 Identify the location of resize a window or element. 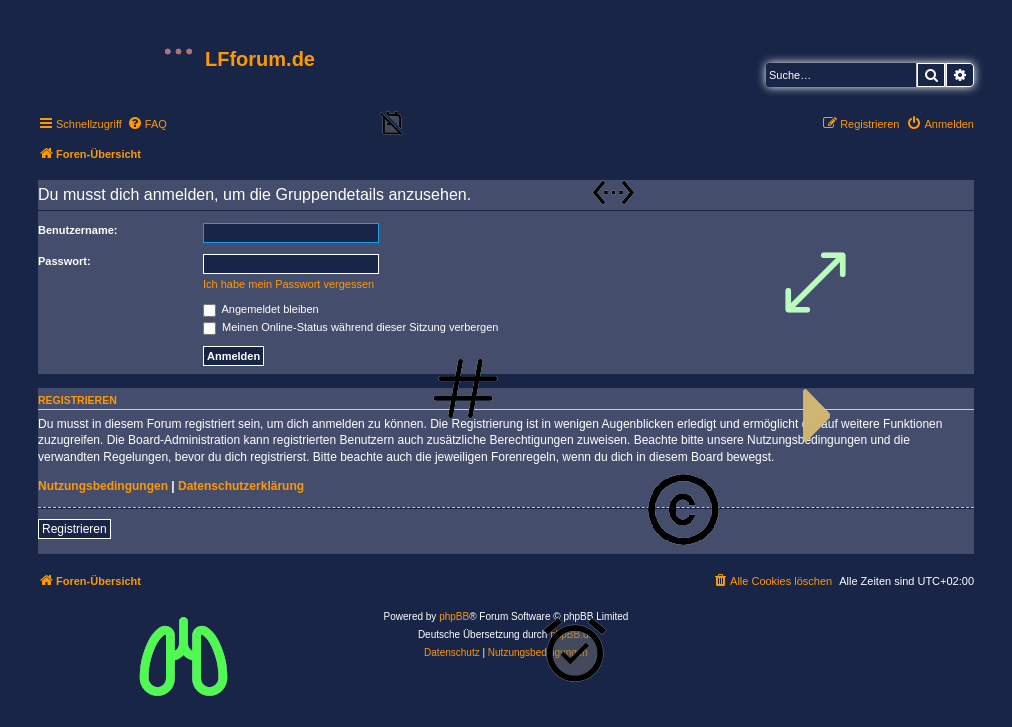
(815, 282).